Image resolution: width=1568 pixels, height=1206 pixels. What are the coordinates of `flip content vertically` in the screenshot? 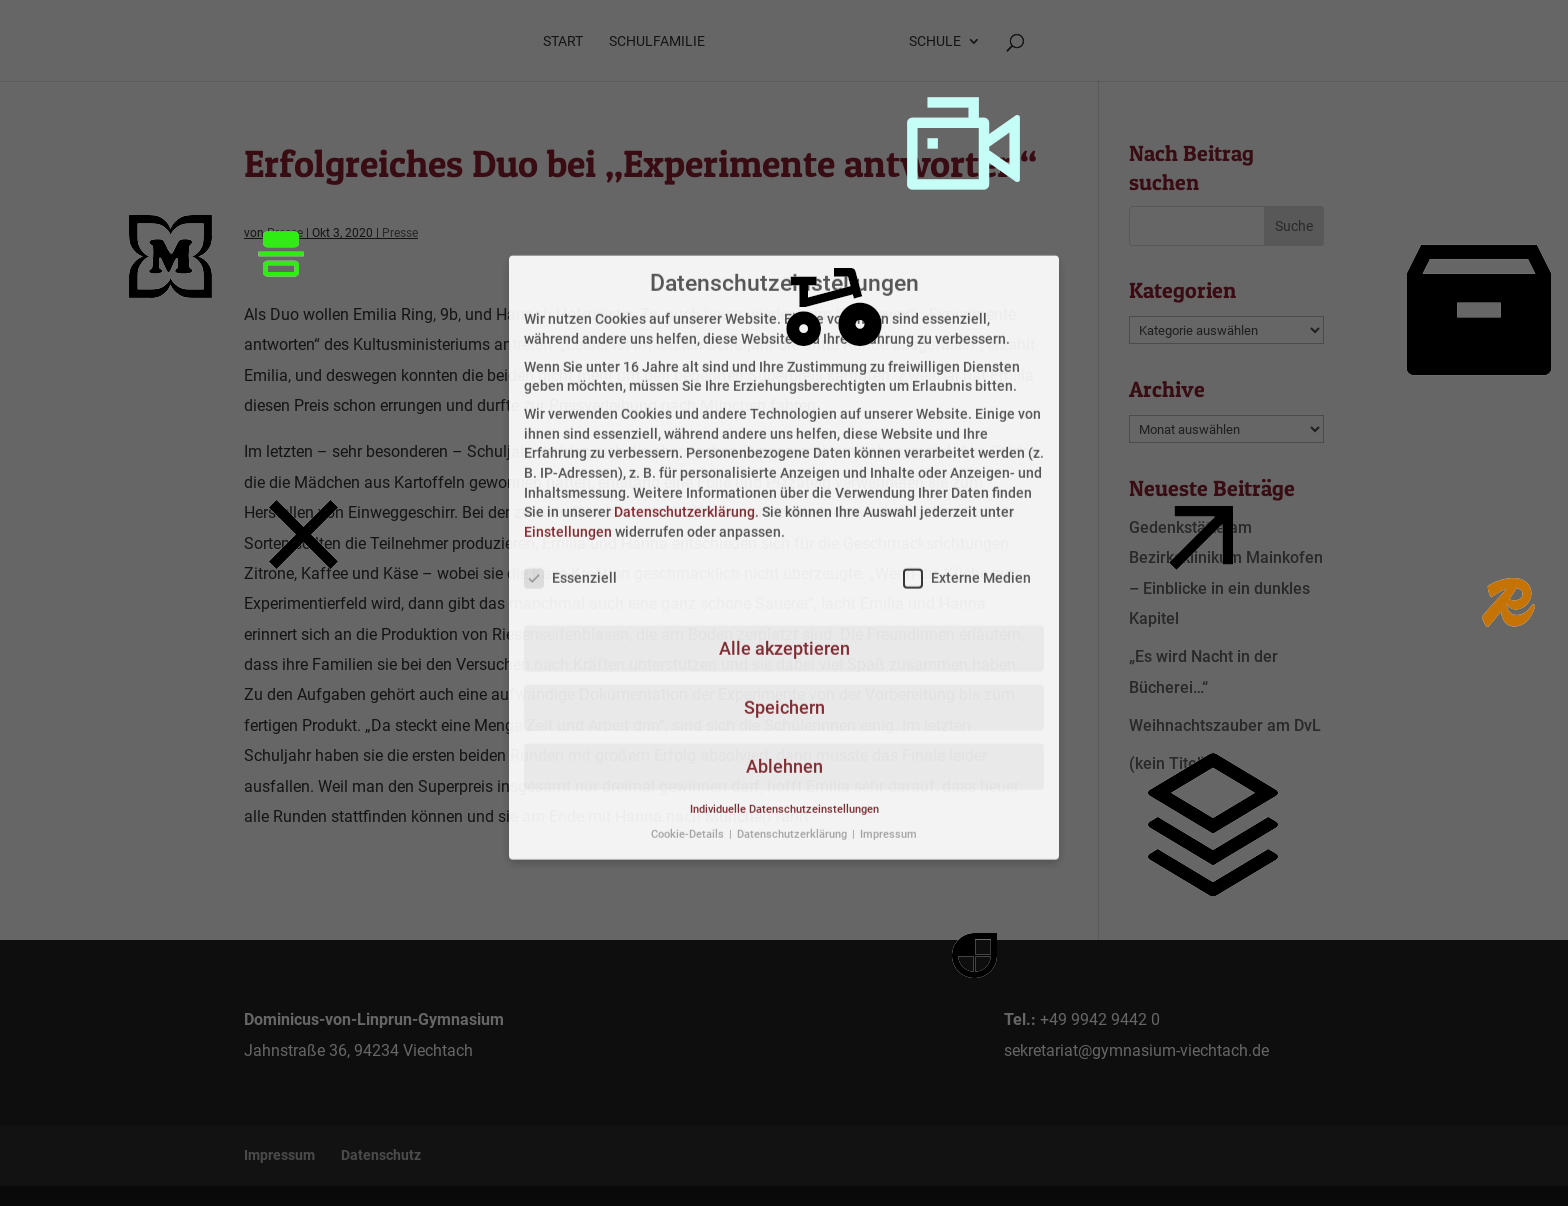 It's located at (281, 254).